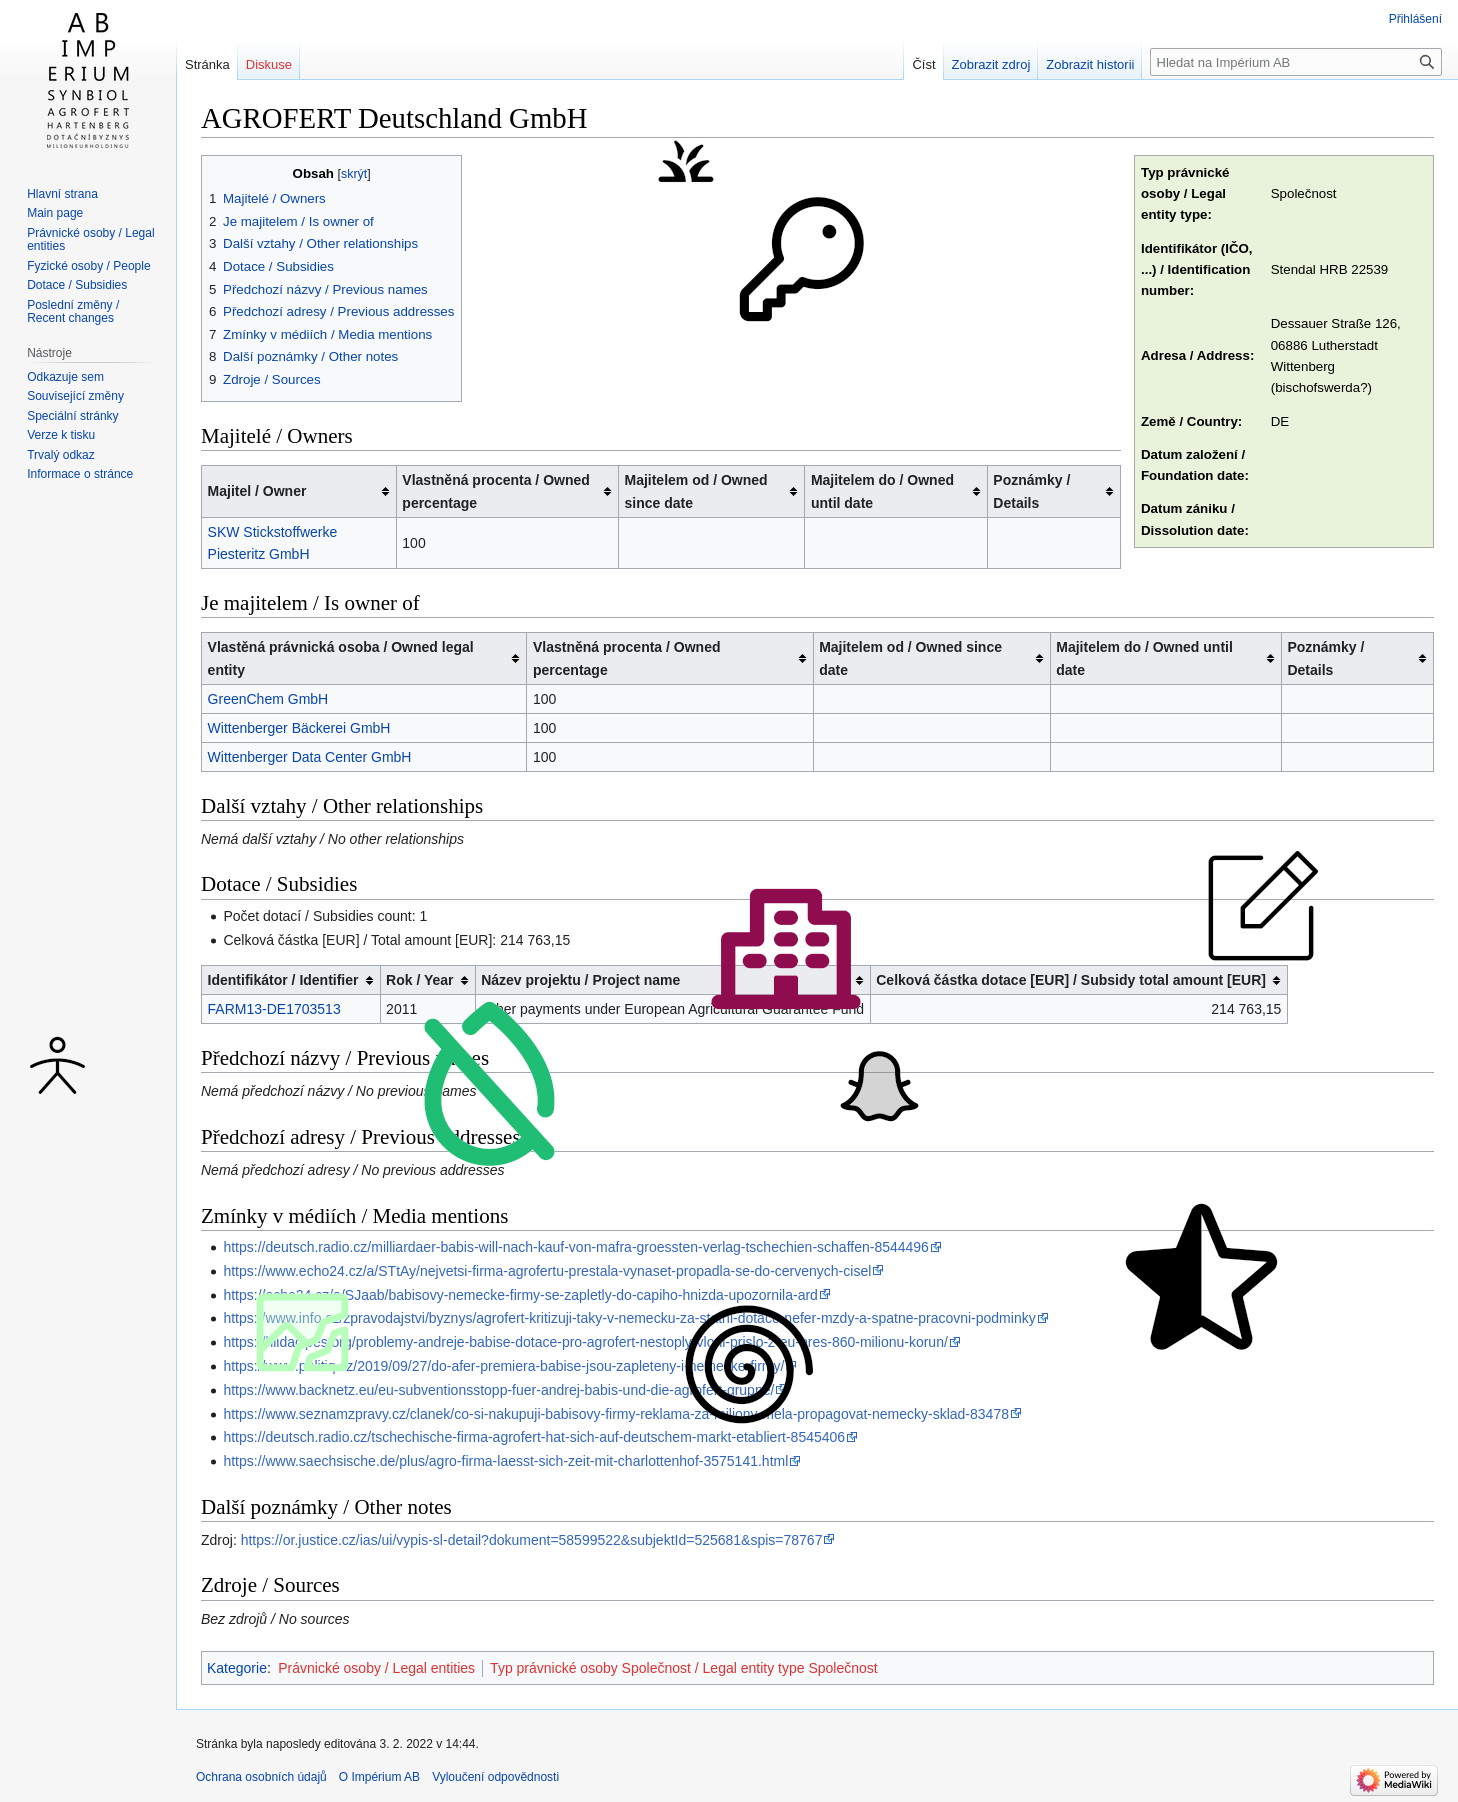 The width and height of the screenshot is (1458, 1802). What do you see at coordinates (786, 949) in the screenshot?
I see `view apartment or residential building details` at bounding box center [786, 949].